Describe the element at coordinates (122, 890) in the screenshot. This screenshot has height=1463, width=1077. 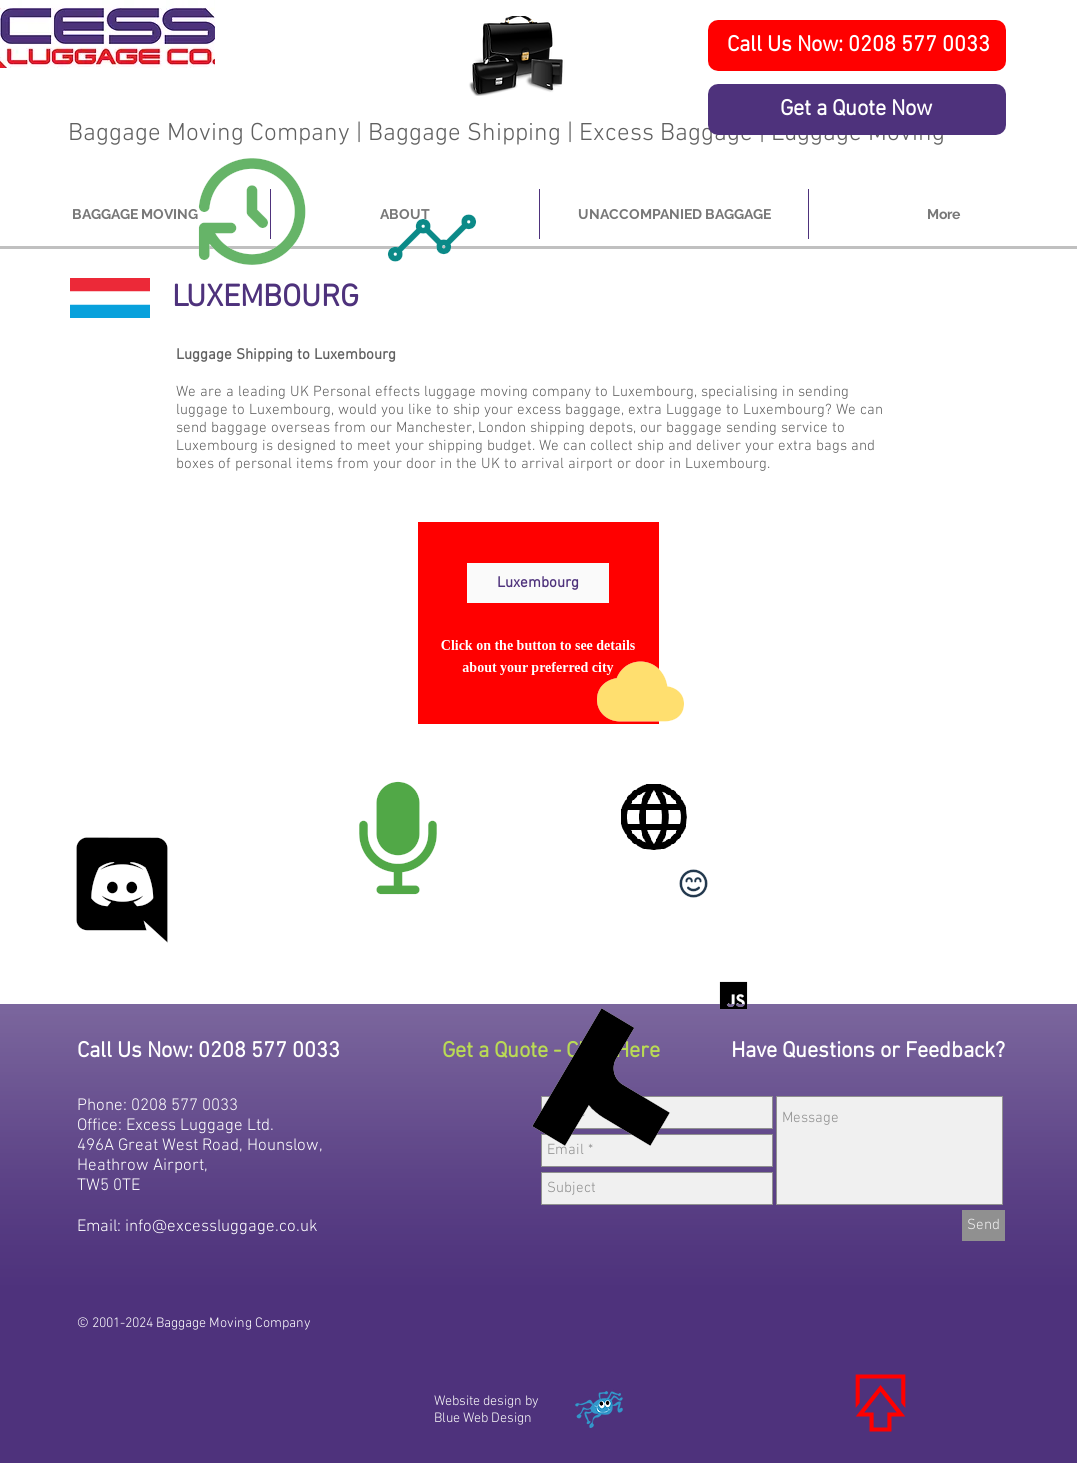
I see `open Discord` at that location.